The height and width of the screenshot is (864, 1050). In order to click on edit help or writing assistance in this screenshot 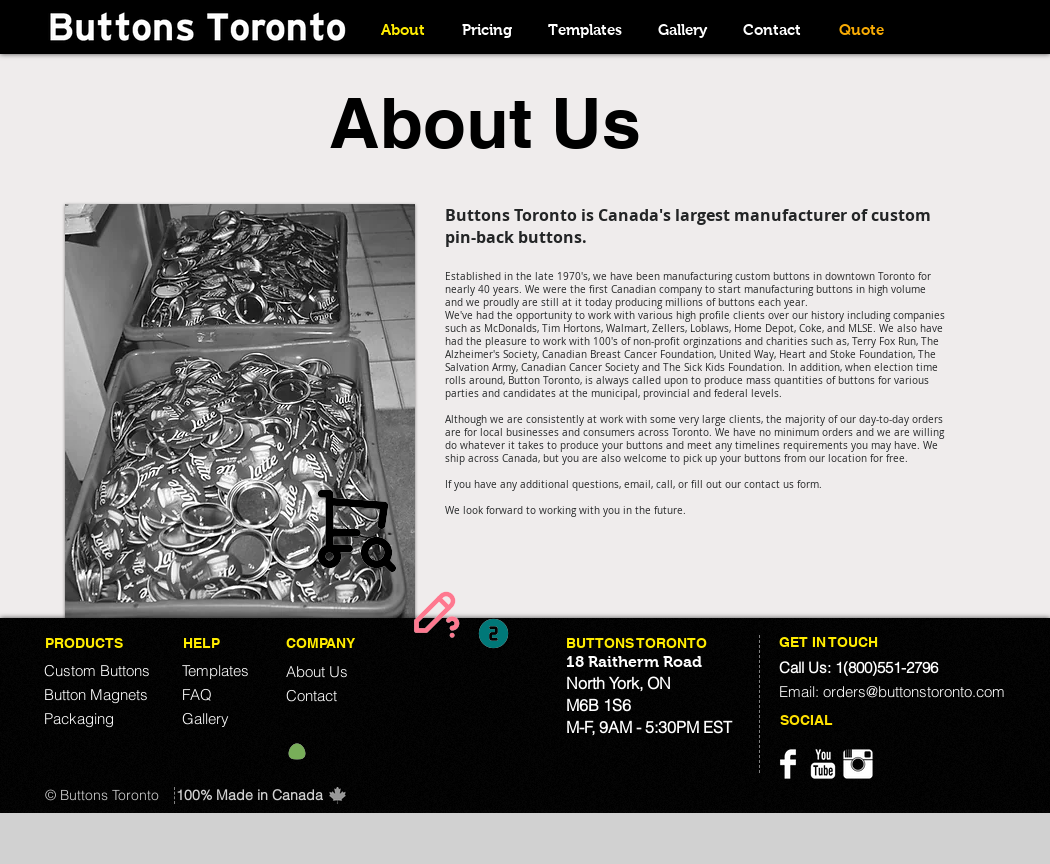, I will do `click(435, 611)`.